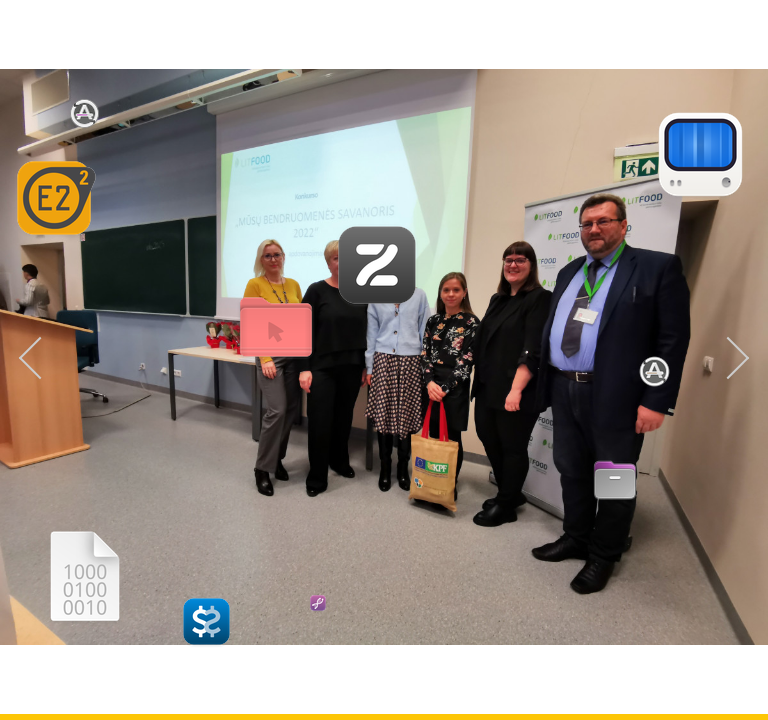 This screenshot has height=720, width=768. I want to click on open fava, a web interface for beancount accounting, so click(206, 621).